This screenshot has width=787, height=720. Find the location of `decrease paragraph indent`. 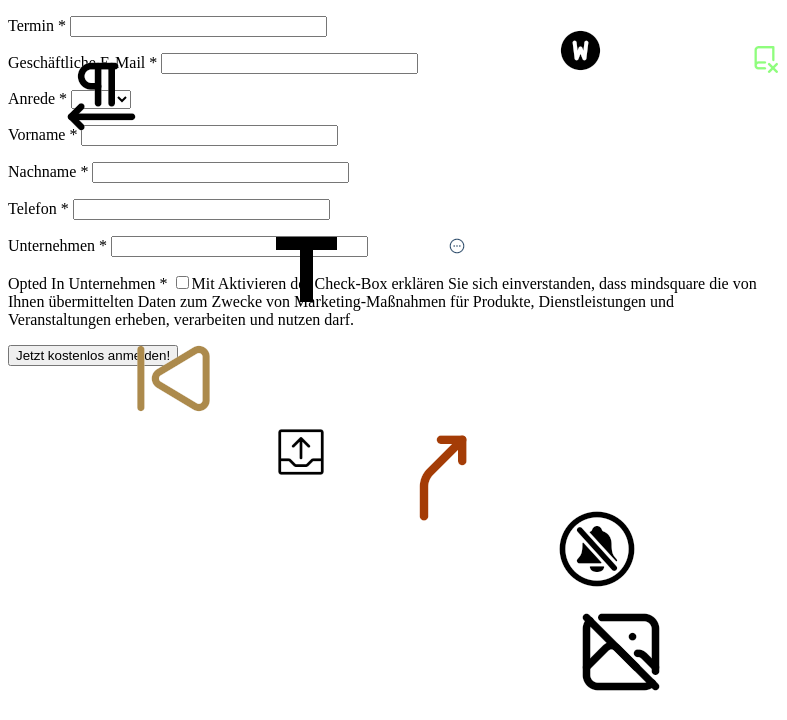

decrease paragraph indent is located at coordinates (101, 96).